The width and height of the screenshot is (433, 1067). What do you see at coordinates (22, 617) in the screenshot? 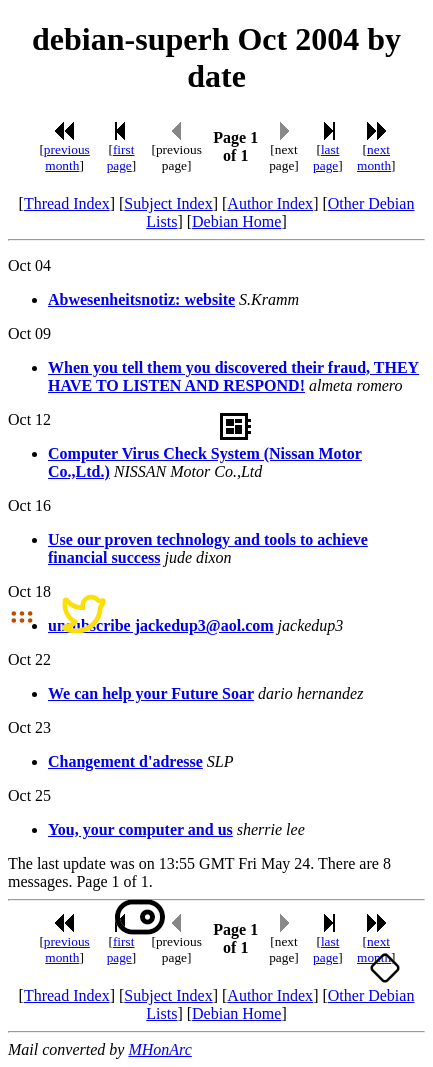
I see `drag to reorder or rearrange items` at bounding box center [22, 617].